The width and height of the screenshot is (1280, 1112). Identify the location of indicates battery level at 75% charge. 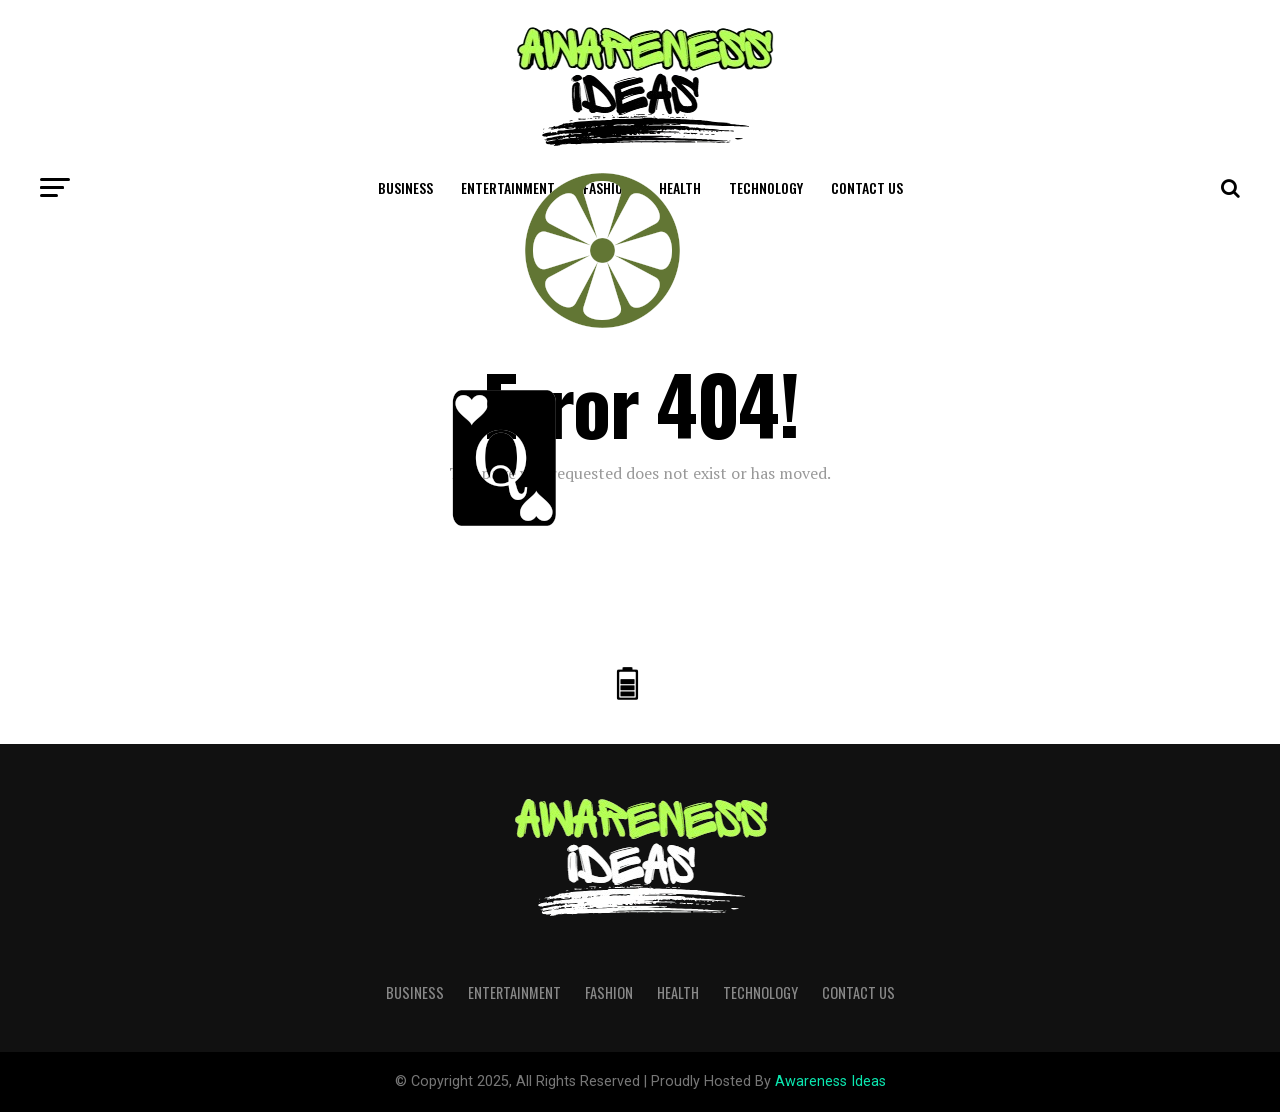
(627, 683).